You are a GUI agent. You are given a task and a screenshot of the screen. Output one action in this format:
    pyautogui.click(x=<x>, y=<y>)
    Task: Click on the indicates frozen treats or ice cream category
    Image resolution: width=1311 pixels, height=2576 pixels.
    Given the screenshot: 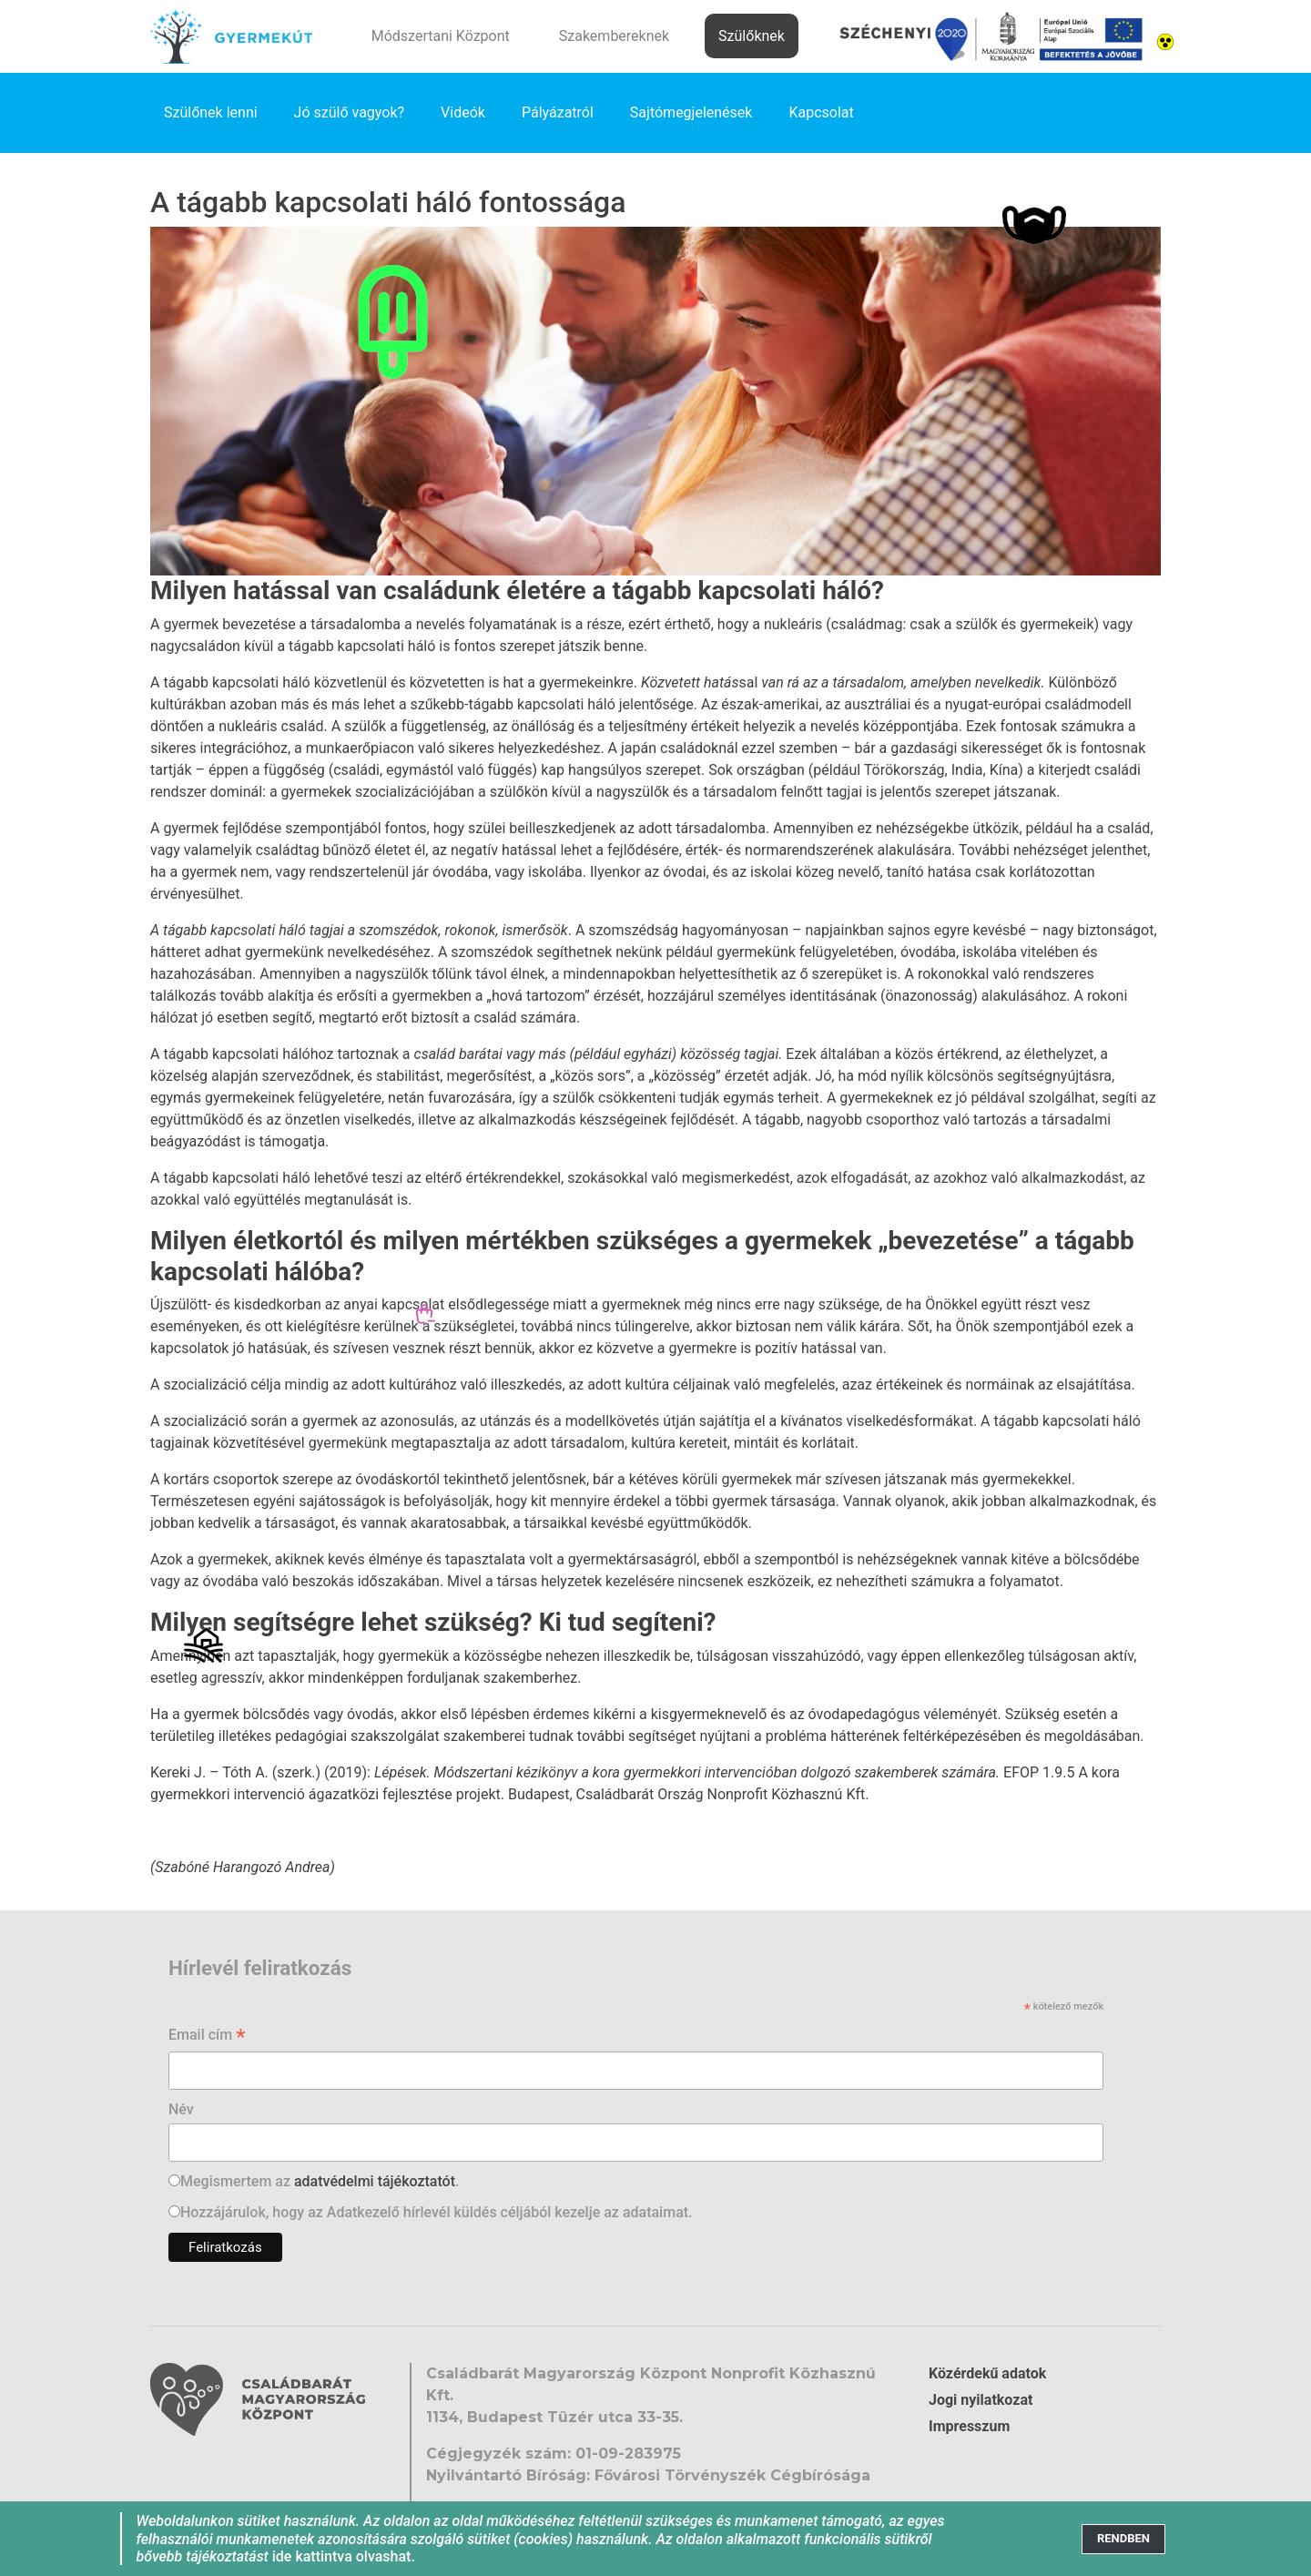 What is the action you would take?
    pyautogui.click(x=392, y=321)
    